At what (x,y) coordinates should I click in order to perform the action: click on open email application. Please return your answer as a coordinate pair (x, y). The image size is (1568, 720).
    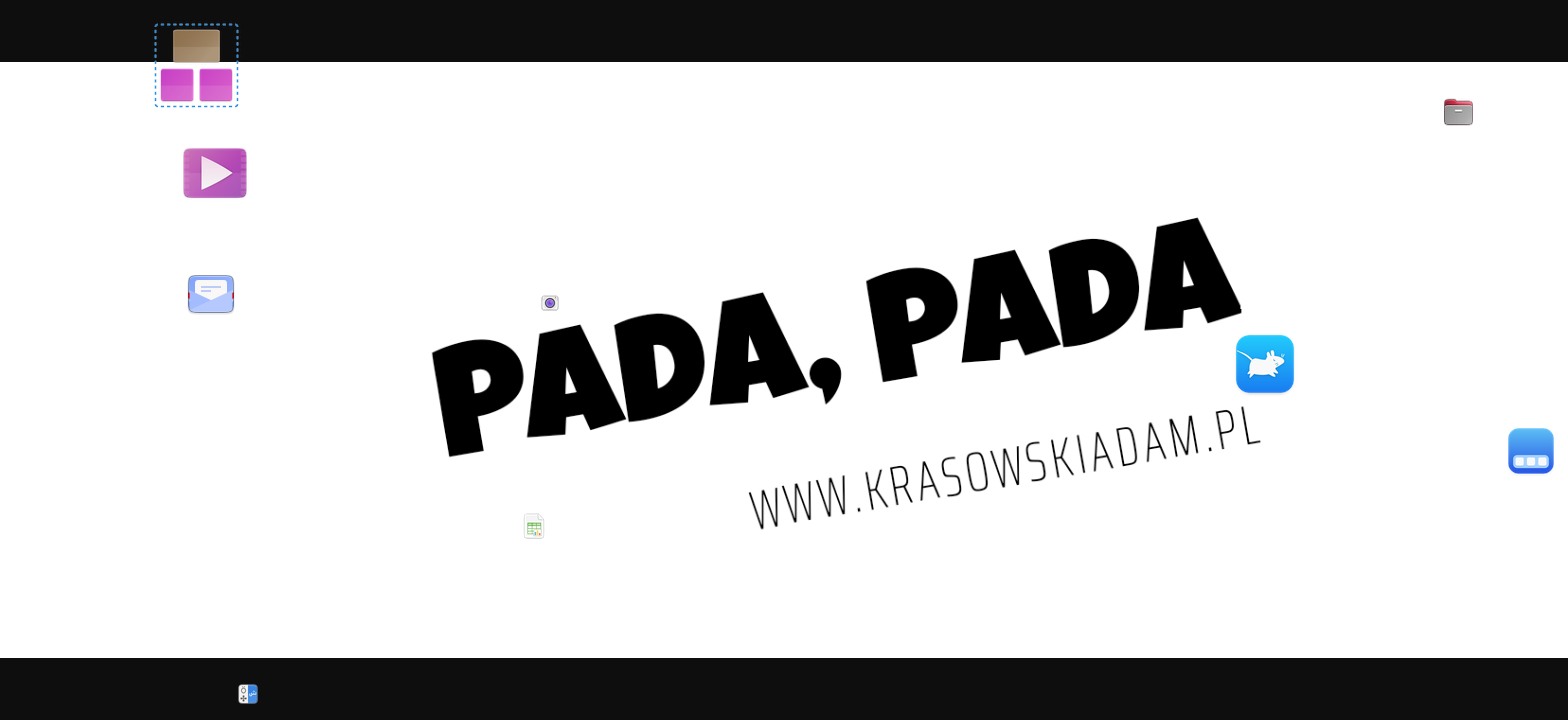
    Looking at the image, I should click on (211, 294).